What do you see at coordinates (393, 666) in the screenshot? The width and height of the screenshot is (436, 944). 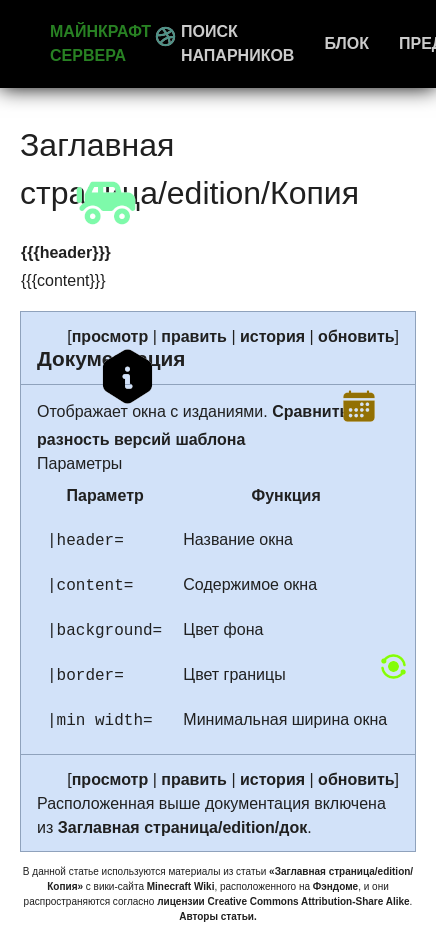 I see `analyze or process data` at bounding box center [393, 666].